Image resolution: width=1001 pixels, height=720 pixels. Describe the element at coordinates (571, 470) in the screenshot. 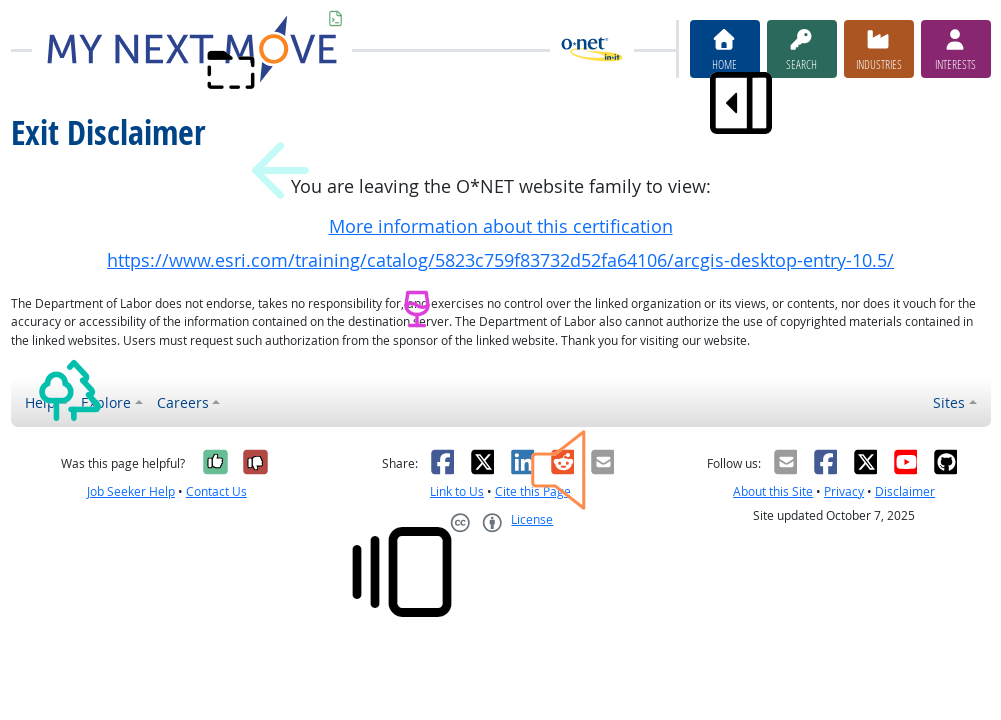

I see `speaker with no audio output` at that location.